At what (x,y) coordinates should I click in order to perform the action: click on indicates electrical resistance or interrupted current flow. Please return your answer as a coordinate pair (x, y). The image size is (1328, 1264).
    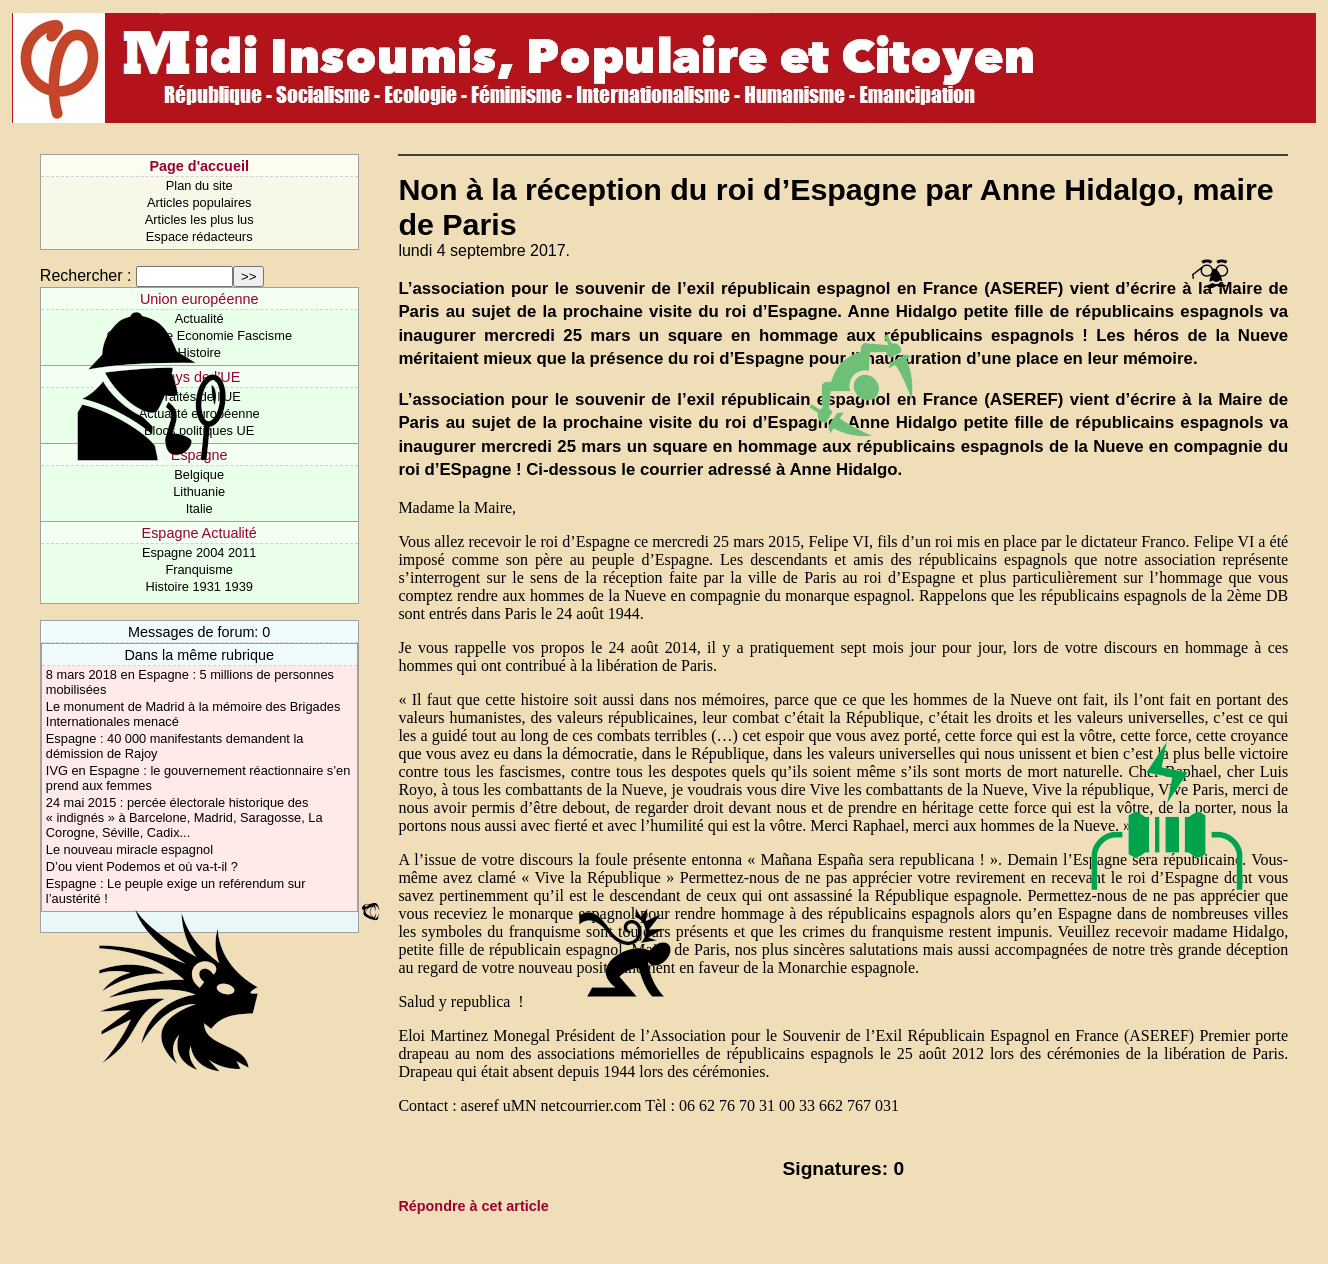
    Looking at the image, I should click on (1167, 814).